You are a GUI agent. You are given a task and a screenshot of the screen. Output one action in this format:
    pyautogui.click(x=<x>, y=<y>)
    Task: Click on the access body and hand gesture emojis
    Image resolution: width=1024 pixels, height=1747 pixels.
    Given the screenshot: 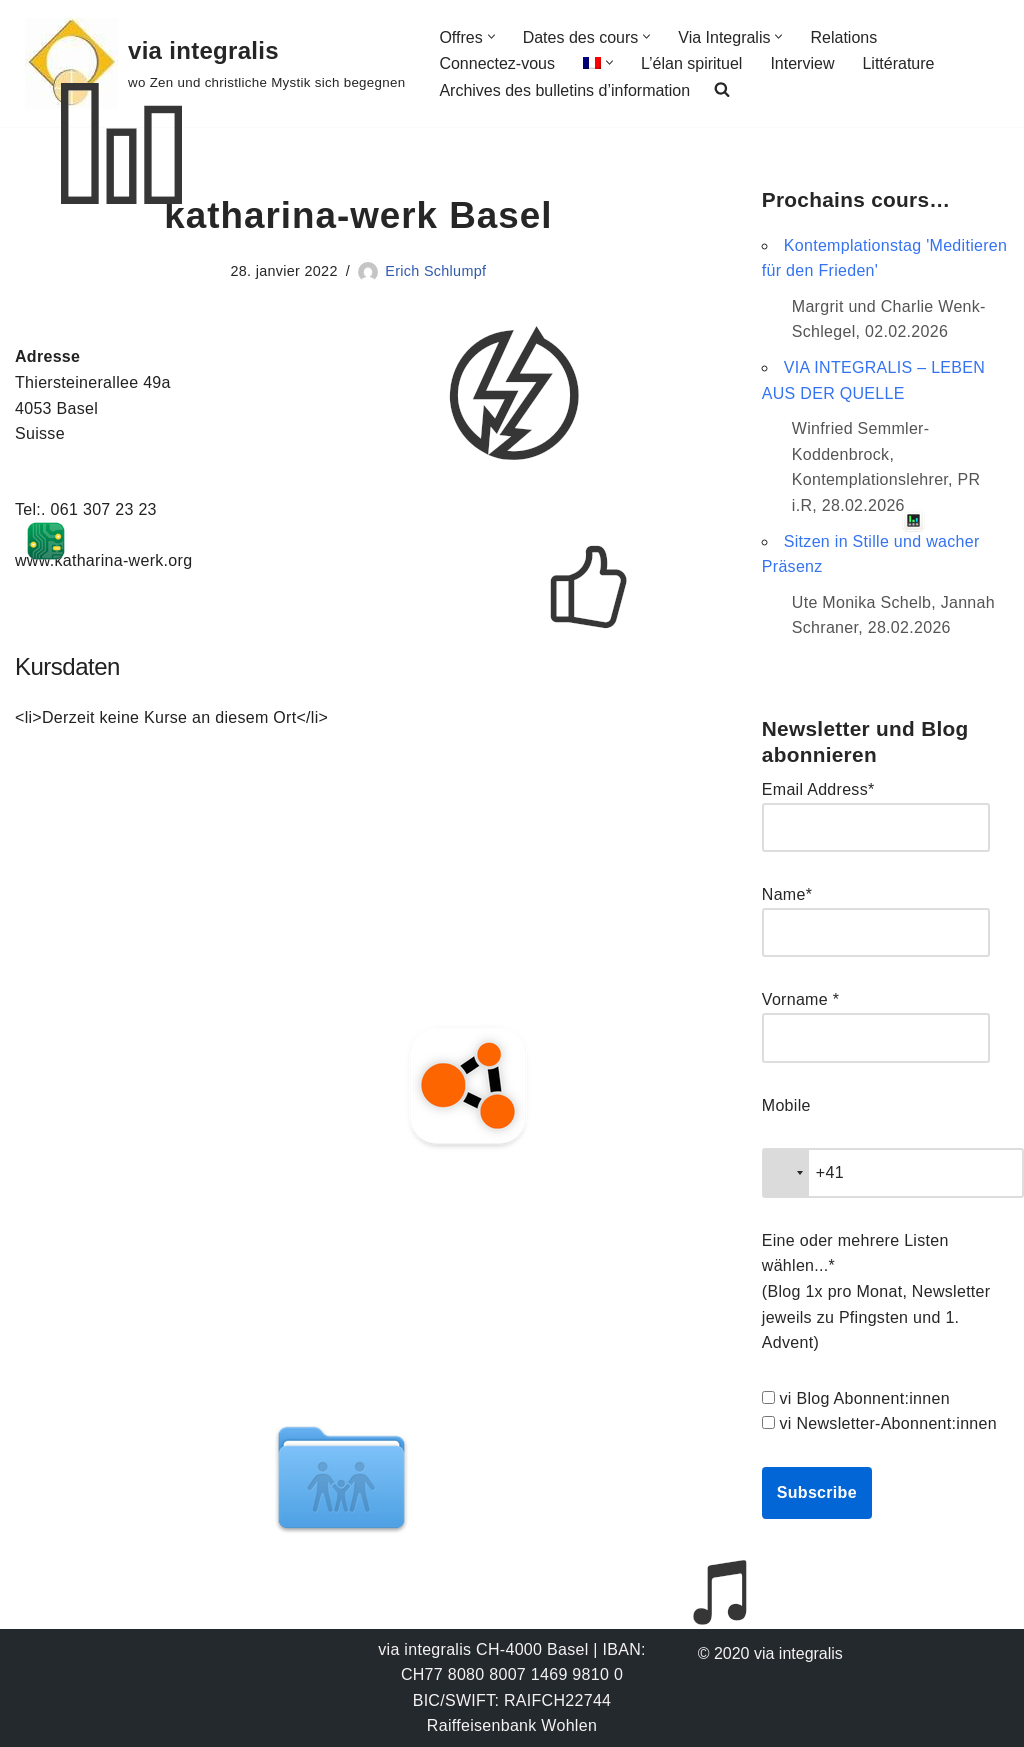 What is the action you would take?
    pyautogui.click(x=586, y=587)
    